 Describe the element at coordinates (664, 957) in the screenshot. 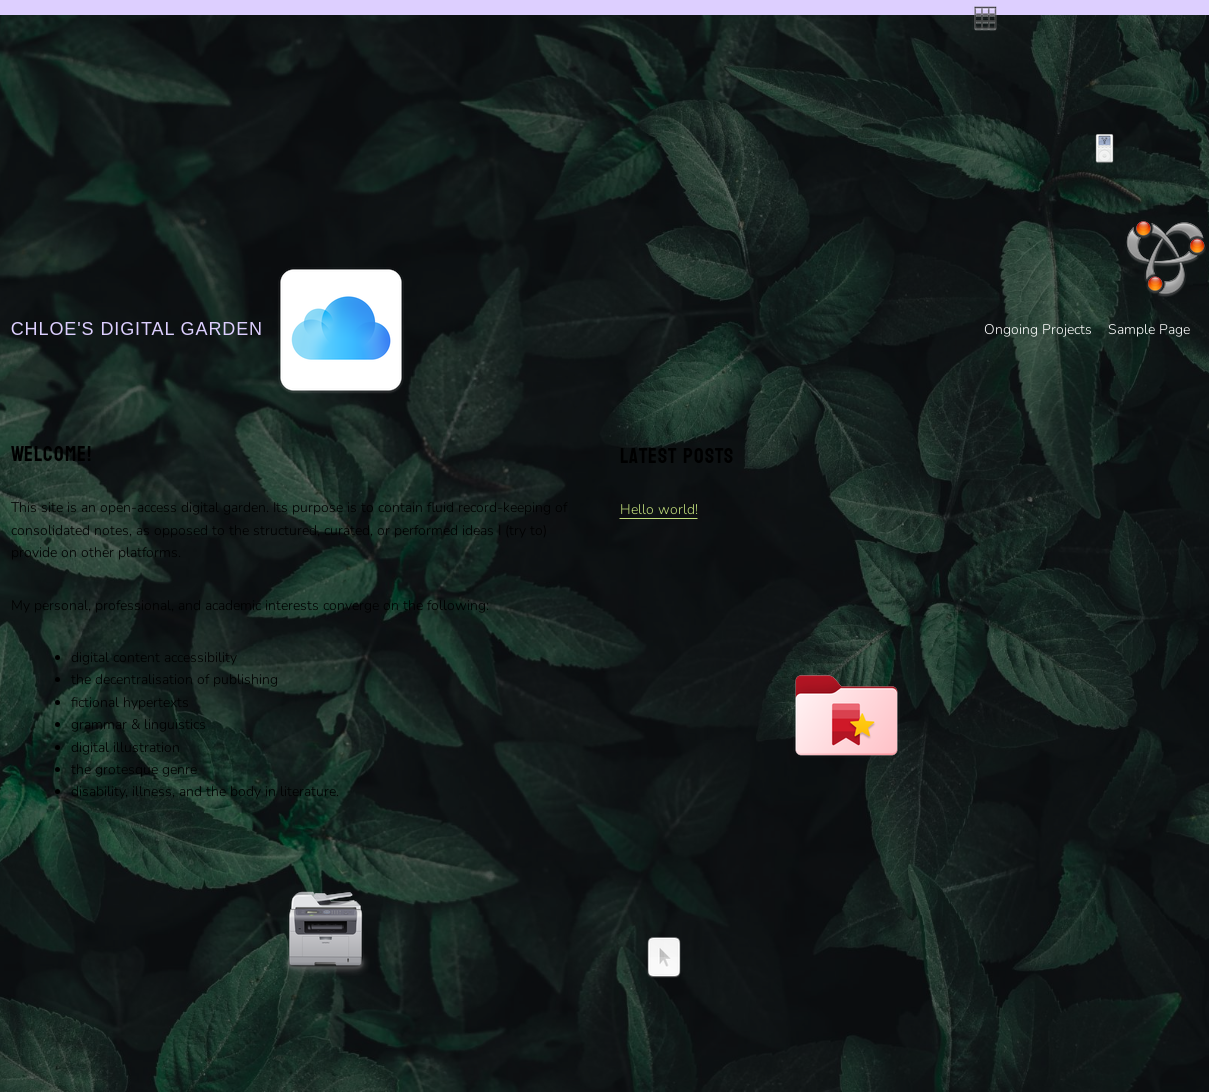

I see `cursor image file type` at that location.